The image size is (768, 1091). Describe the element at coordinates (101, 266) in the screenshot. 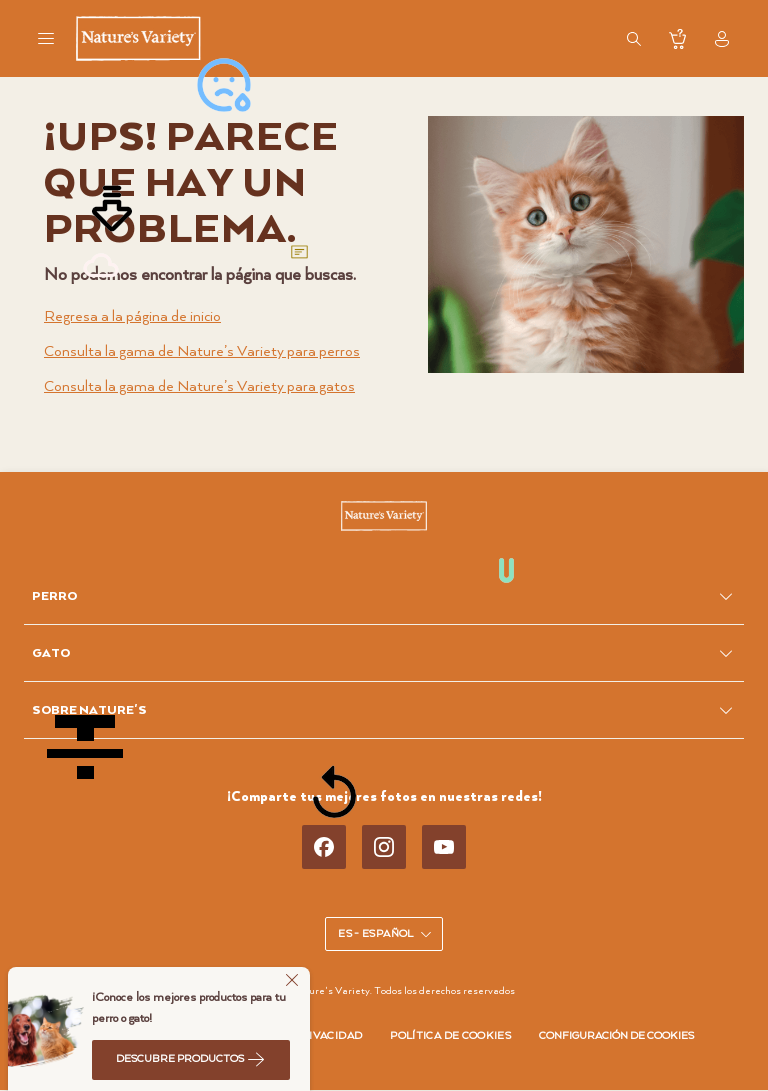

I see `access cloud storage` at that location.